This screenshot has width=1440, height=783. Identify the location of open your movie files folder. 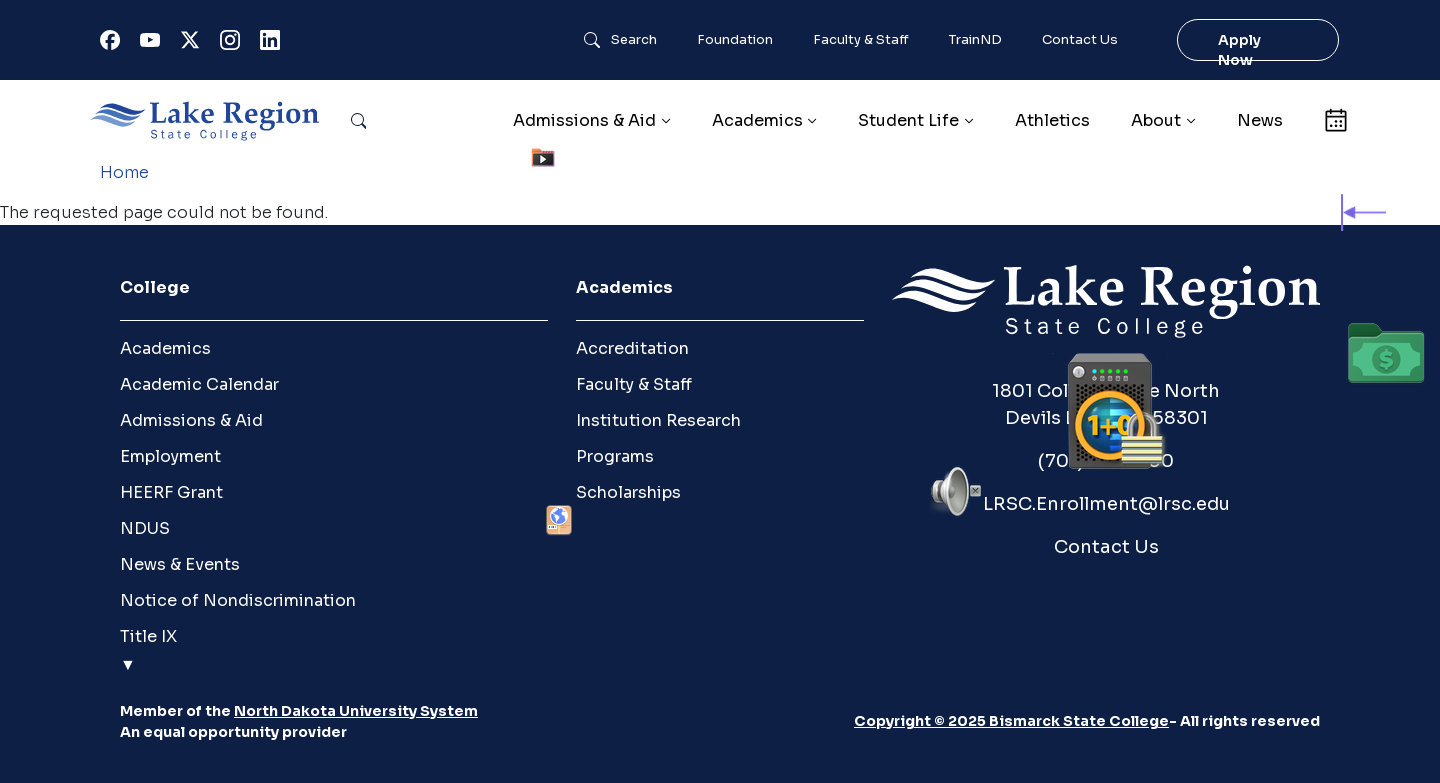
(543, 158).